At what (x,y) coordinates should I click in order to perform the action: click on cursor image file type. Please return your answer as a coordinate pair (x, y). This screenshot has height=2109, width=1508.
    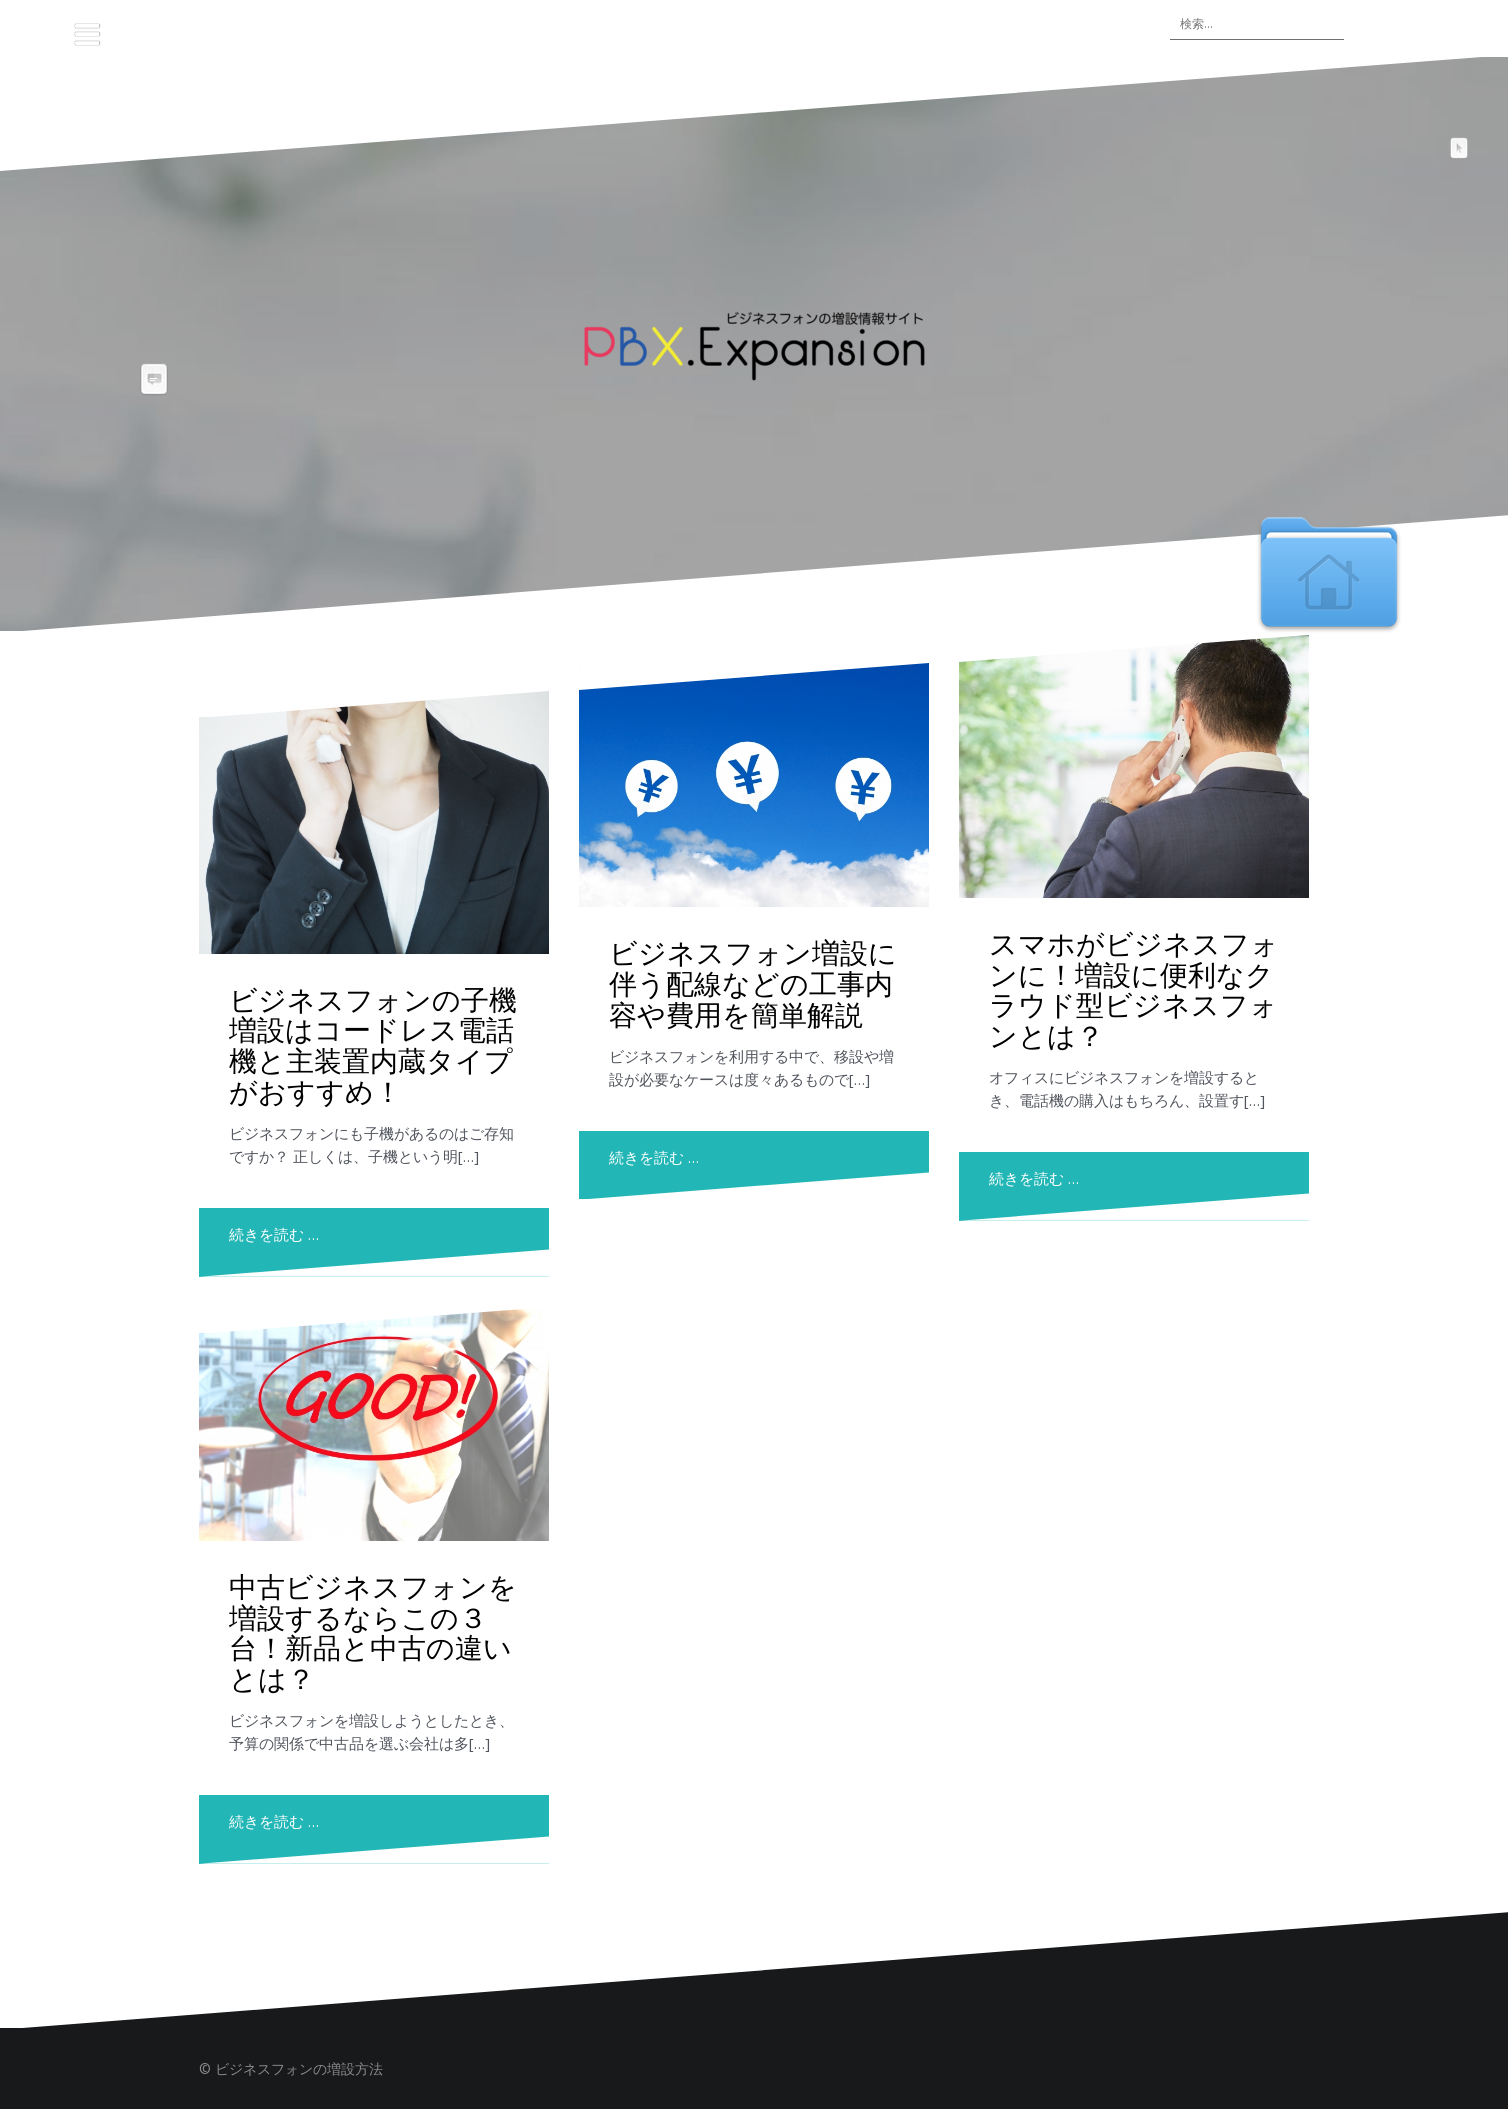
    Looking at the image, I should click on (1459, 148).